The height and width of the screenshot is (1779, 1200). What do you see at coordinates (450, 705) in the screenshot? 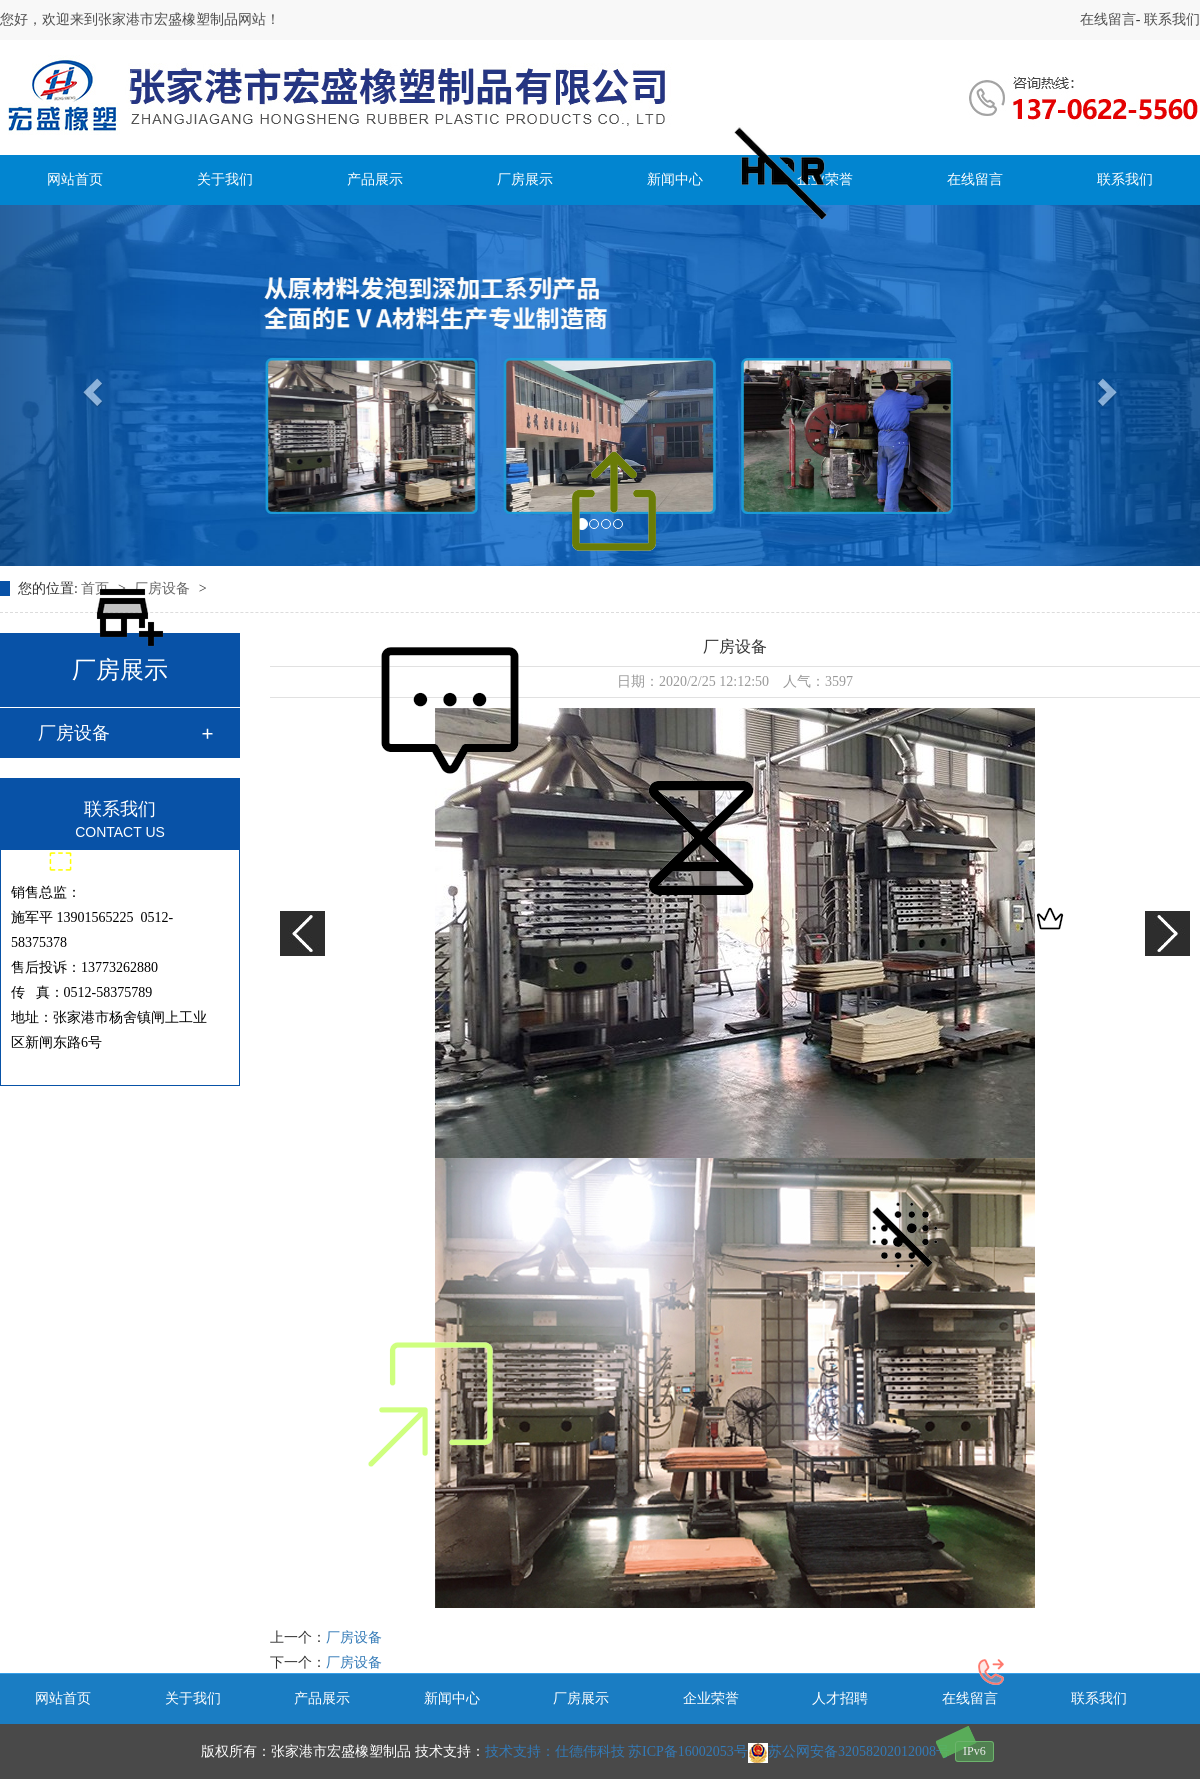
I see `open chat or messaging` at bounding box center [450, 705].